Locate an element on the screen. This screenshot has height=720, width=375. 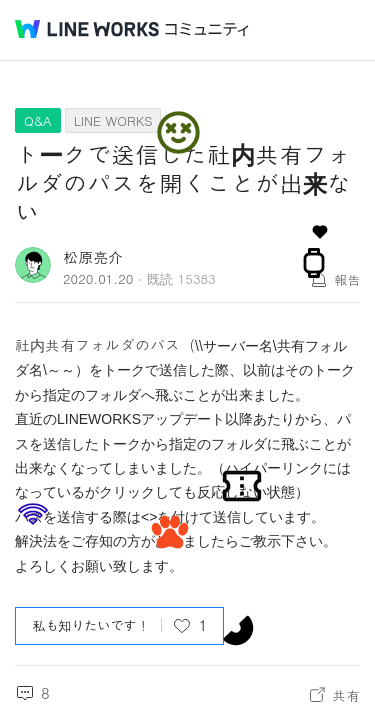
add to favorites is located at coordinates (320, 232).